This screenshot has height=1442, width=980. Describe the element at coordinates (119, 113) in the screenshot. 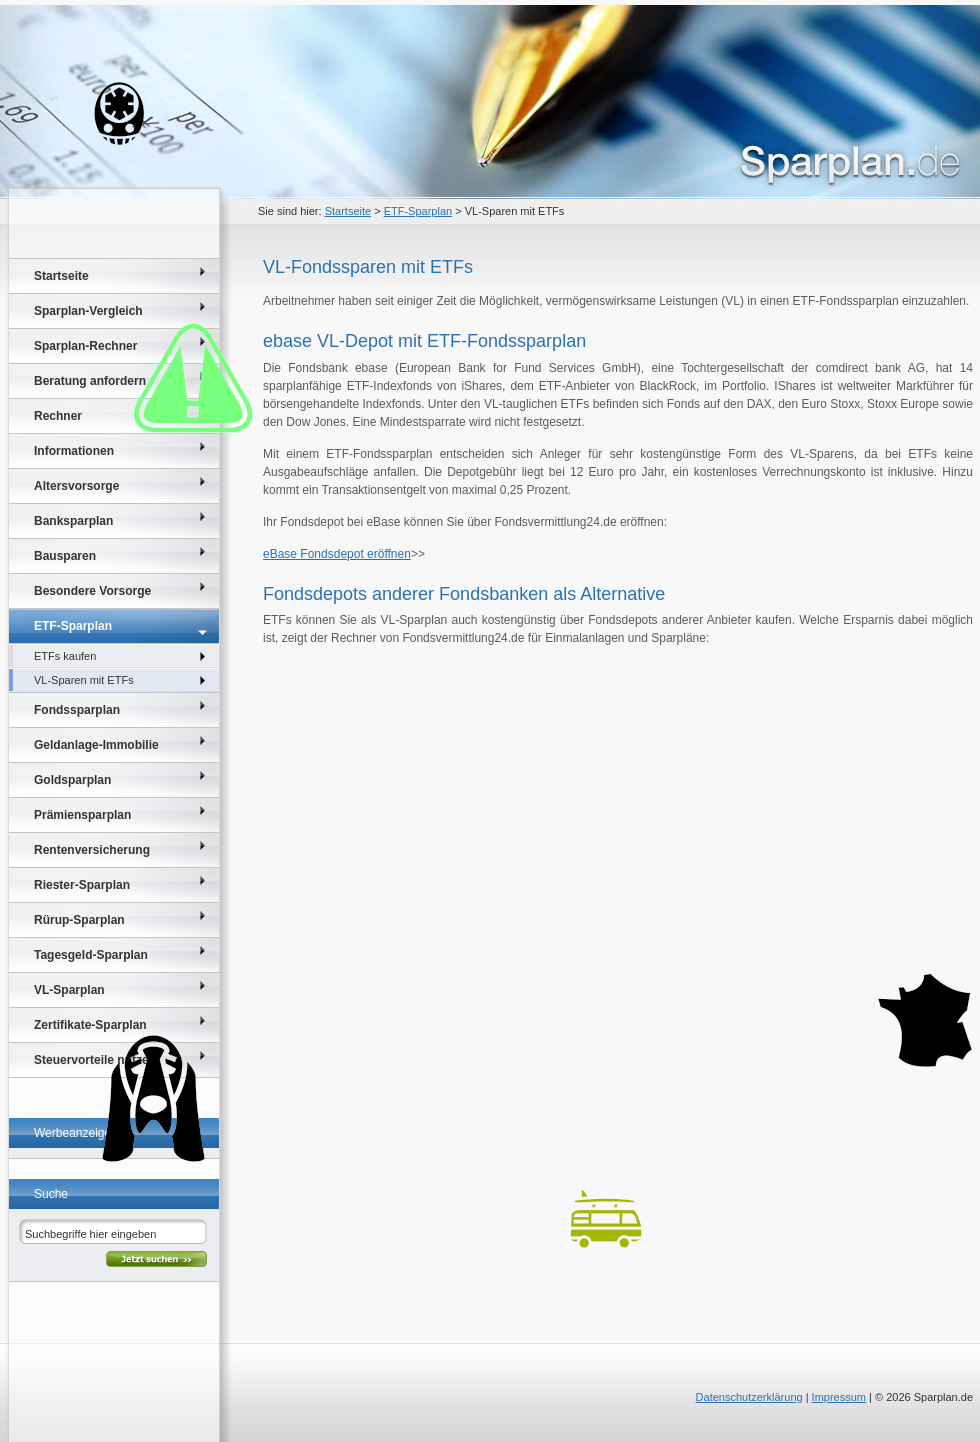

I see `indicates a freeze or stun status effect in gameplay` at that location.